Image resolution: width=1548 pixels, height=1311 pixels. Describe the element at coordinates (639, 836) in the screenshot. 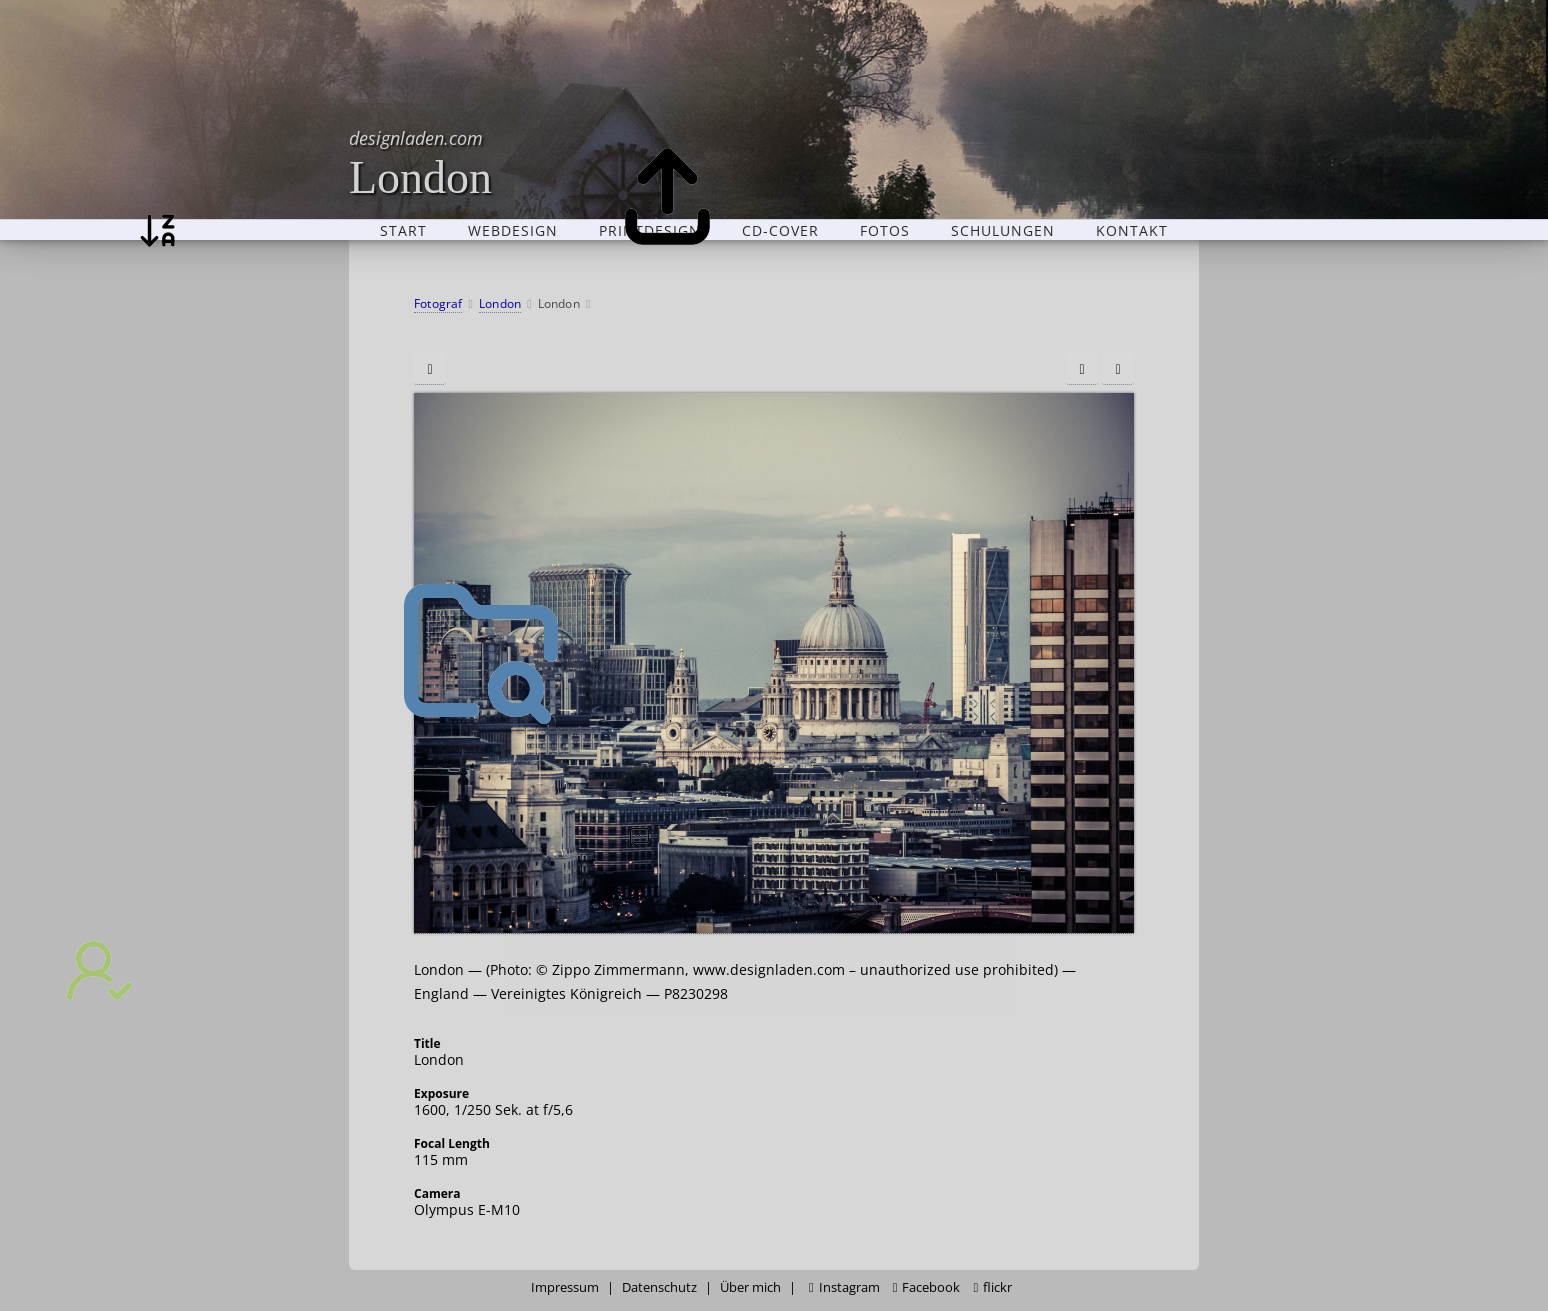

I see `view more messages or conversation options` at that location.